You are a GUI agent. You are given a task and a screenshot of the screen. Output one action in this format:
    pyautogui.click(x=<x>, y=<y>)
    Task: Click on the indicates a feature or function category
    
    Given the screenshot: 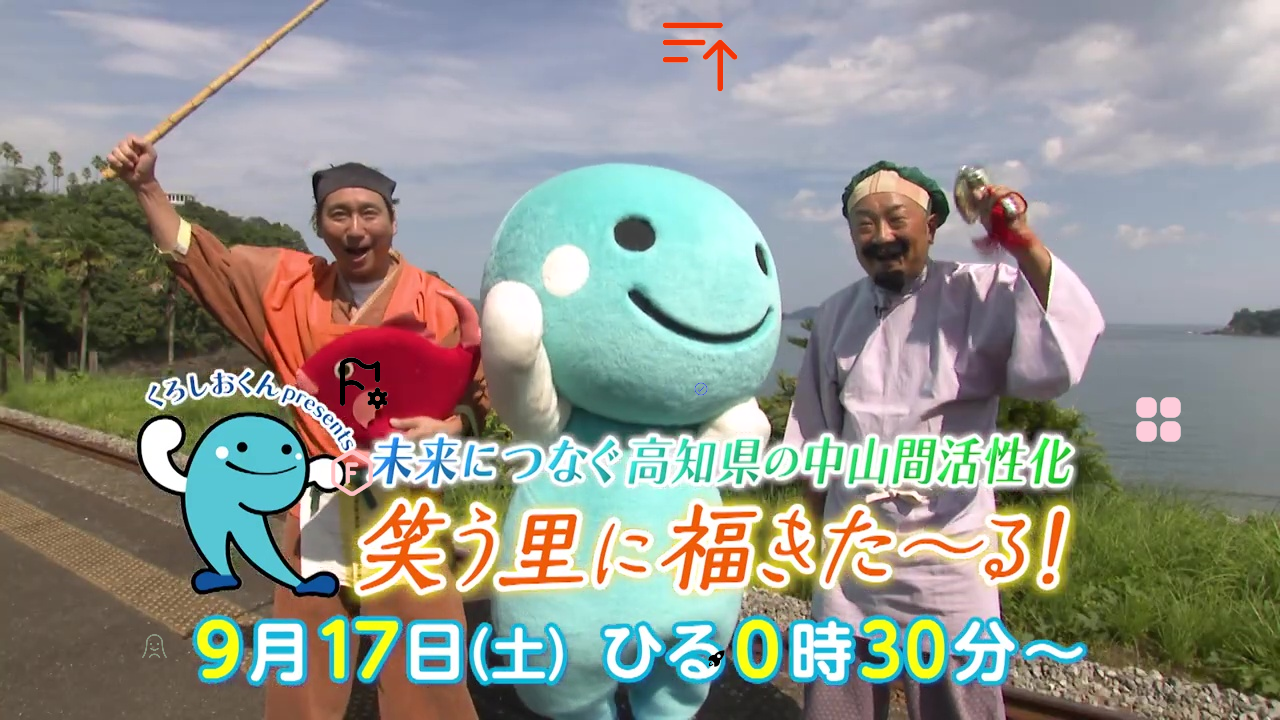 What is the action you would take?
    pyautogui.click(x=352, y=473)
    